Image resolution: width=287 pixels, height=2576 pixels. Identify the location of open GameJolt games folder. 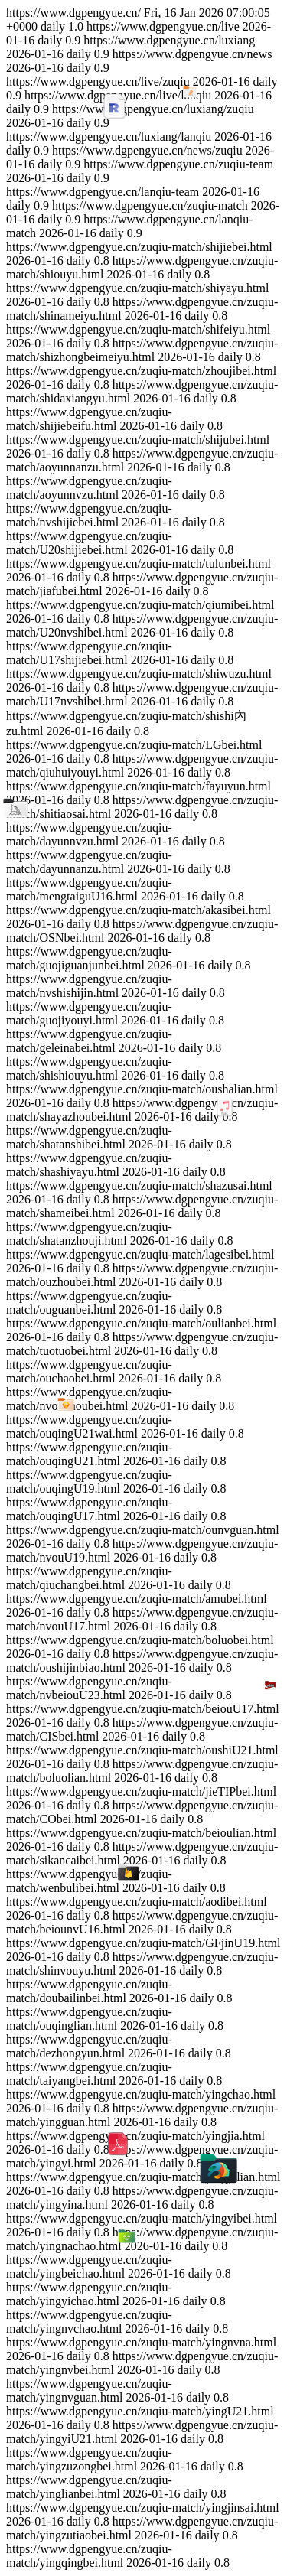
(126, 2236).